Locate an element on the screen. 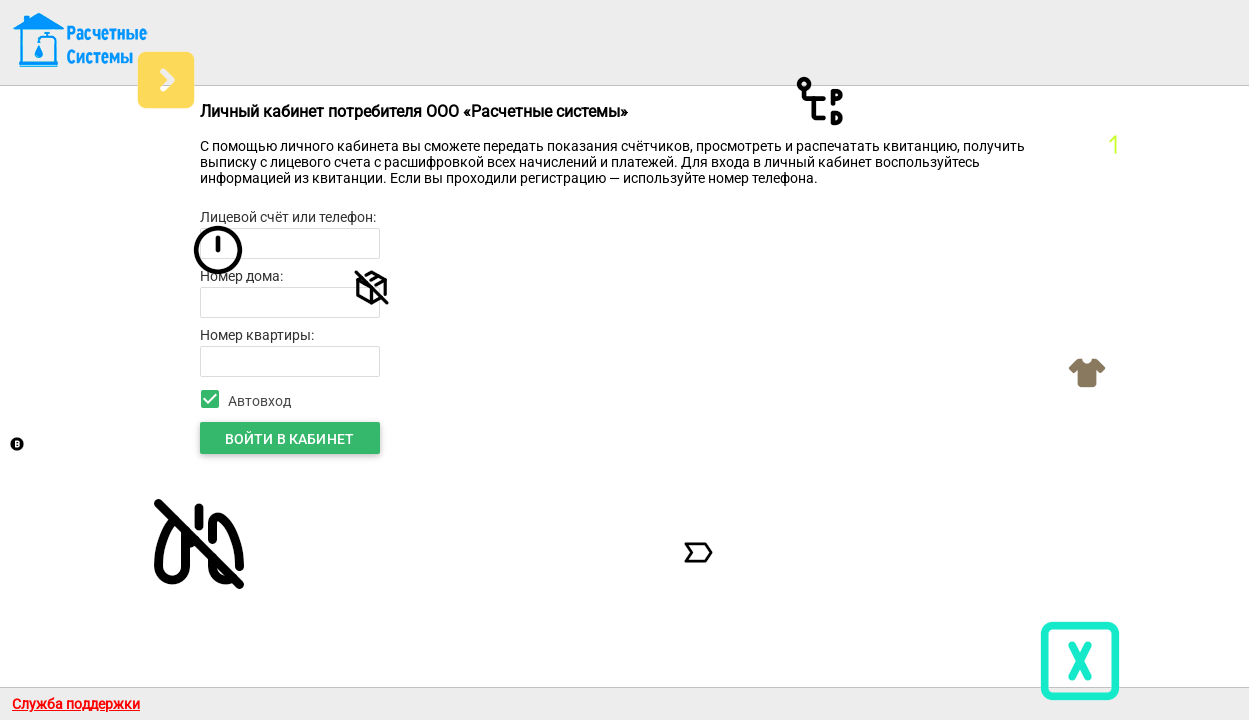  select automatic transmission mode is located at coordinates (821, 101).